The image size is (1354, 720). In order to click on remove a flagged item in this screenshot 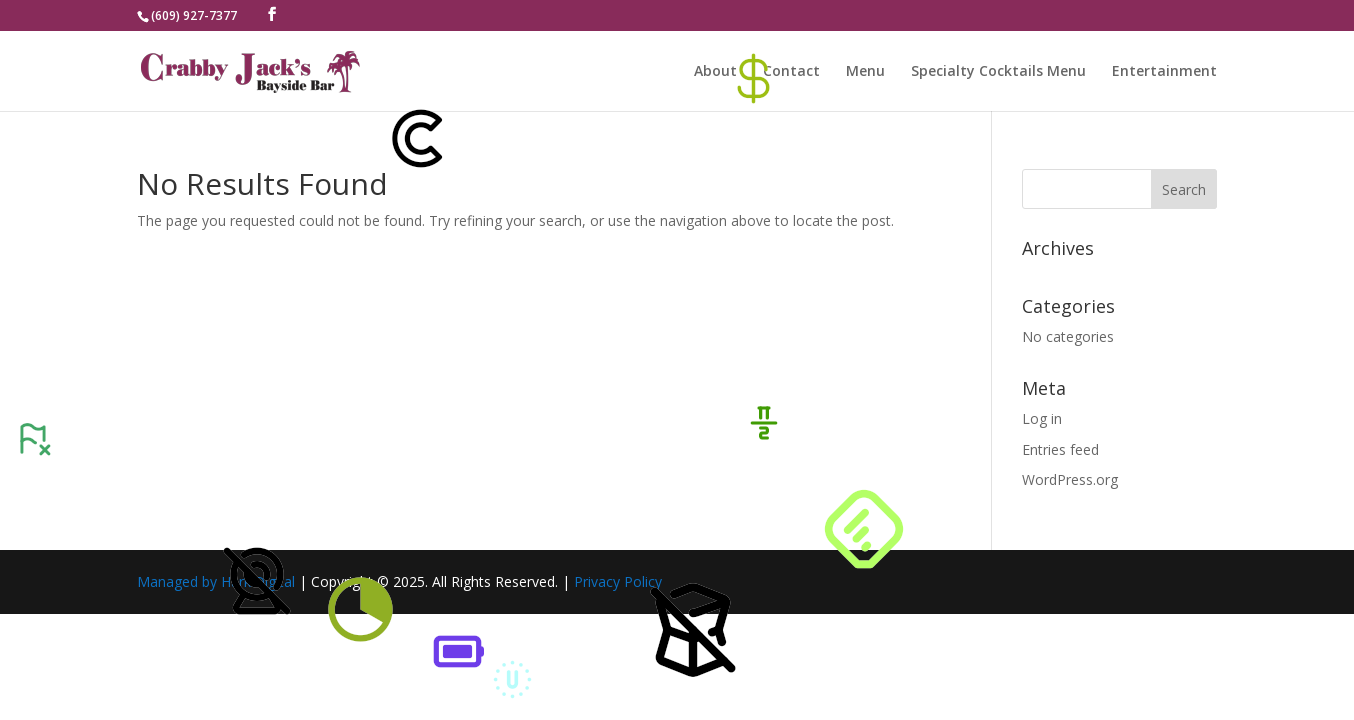, I will do `click(33, 438)`.